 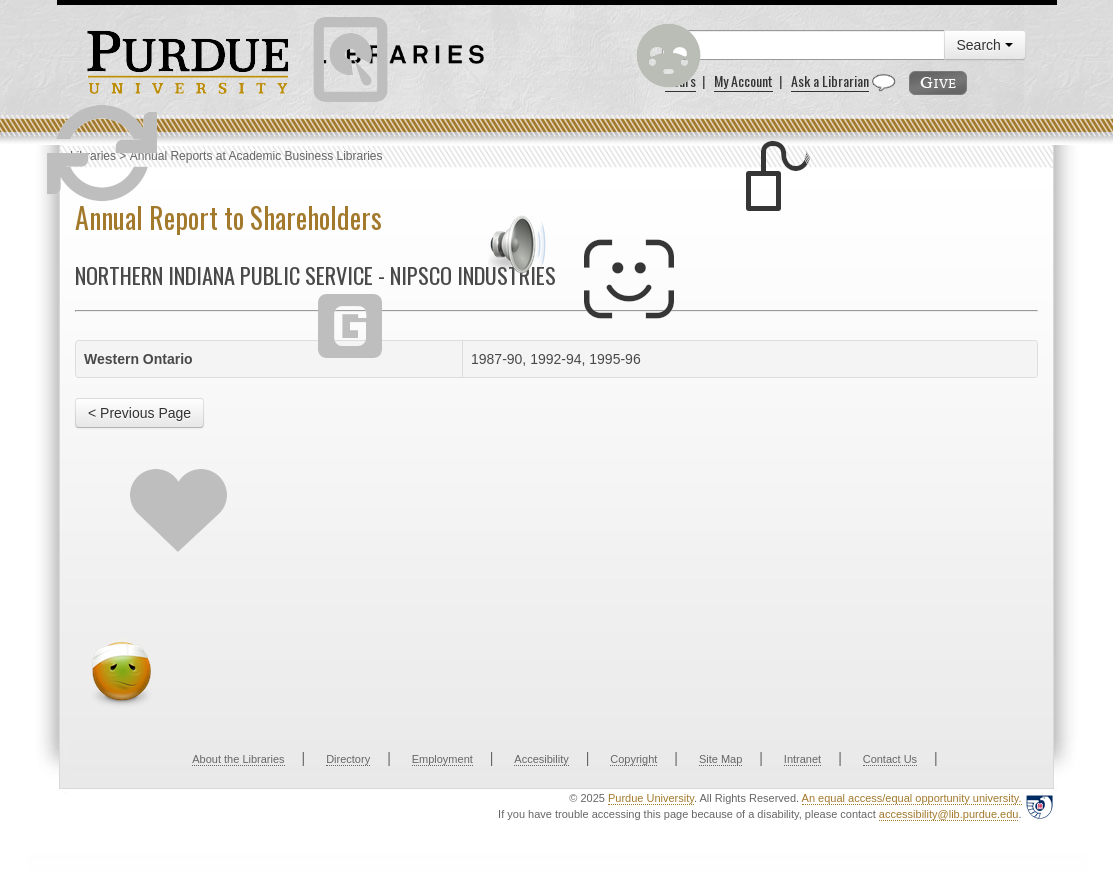 I want to click on mark item as favorite, so click(x=178, y=510).